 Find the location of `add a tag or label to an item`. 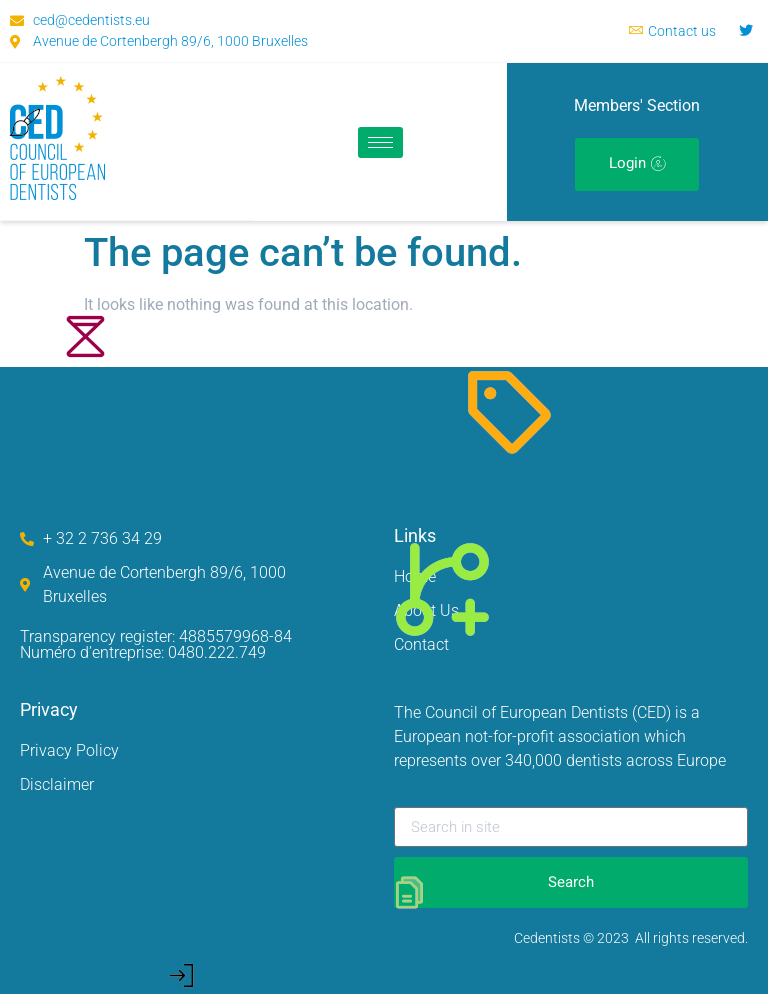

add a tag or label to an item is located at coordinates (505, 408).